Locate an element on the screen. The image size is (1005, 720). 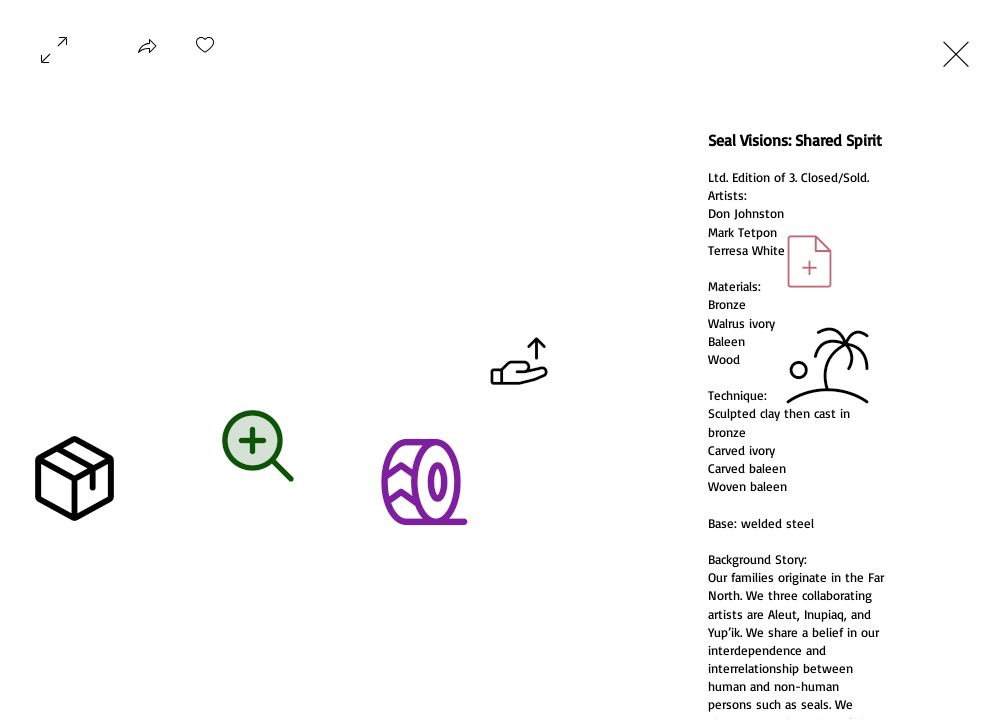
upload or send via hand gesture is located at coordinates (521, 364).